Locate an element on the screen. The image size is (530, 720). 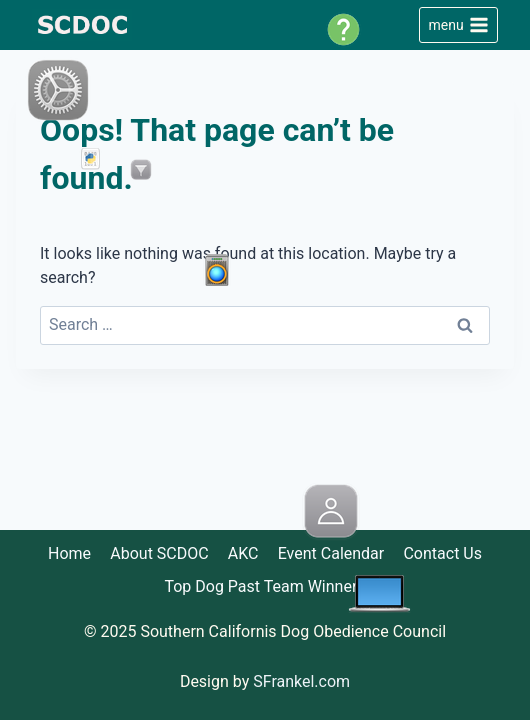
python bytecode file (.pyc) is located at coordinates (90, 158).